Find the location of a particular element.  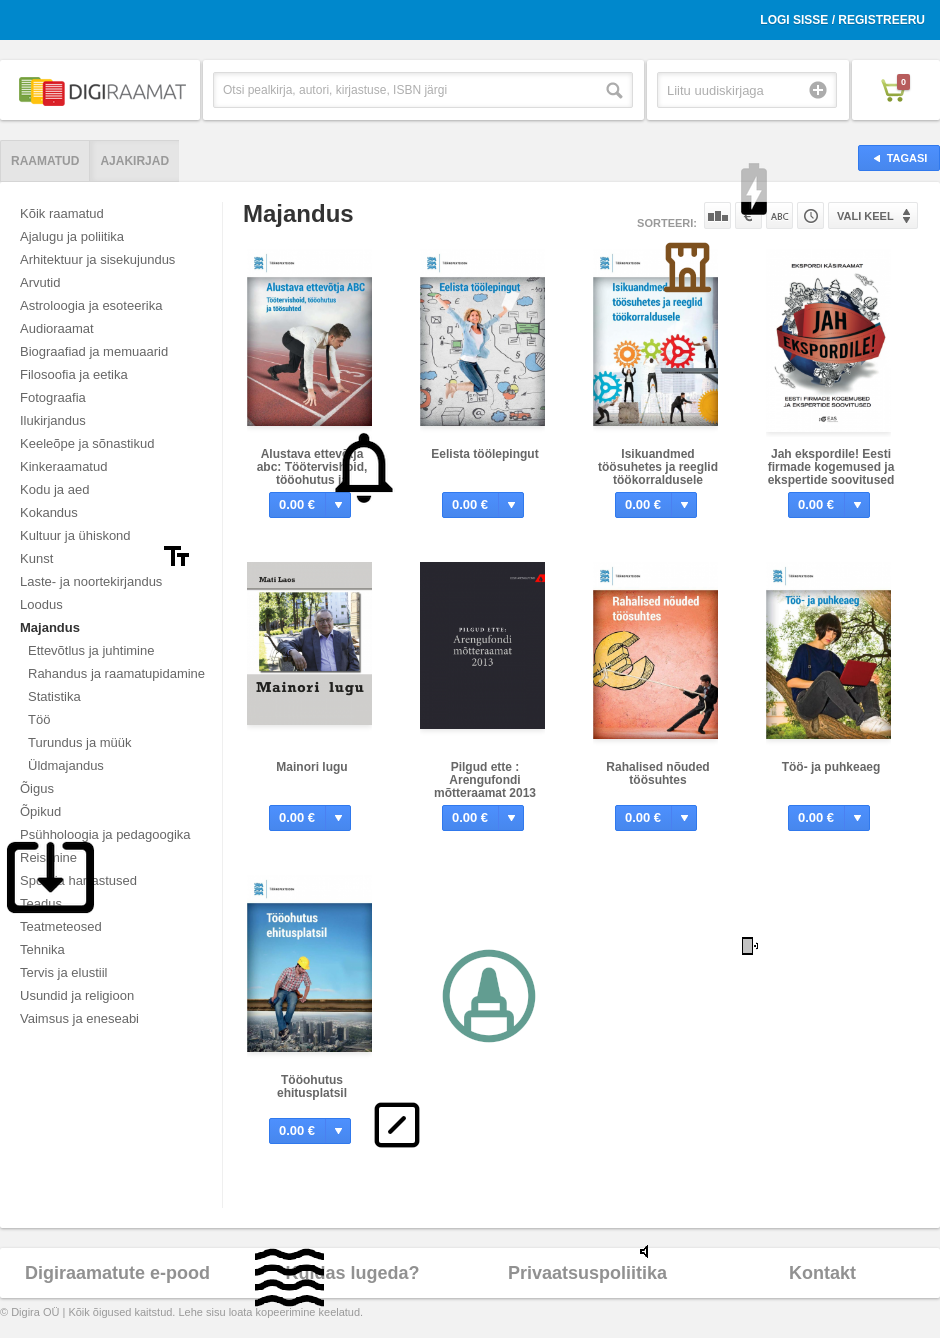

indicates battery is charging at 20% capacity is located at coordinates (754, 189).